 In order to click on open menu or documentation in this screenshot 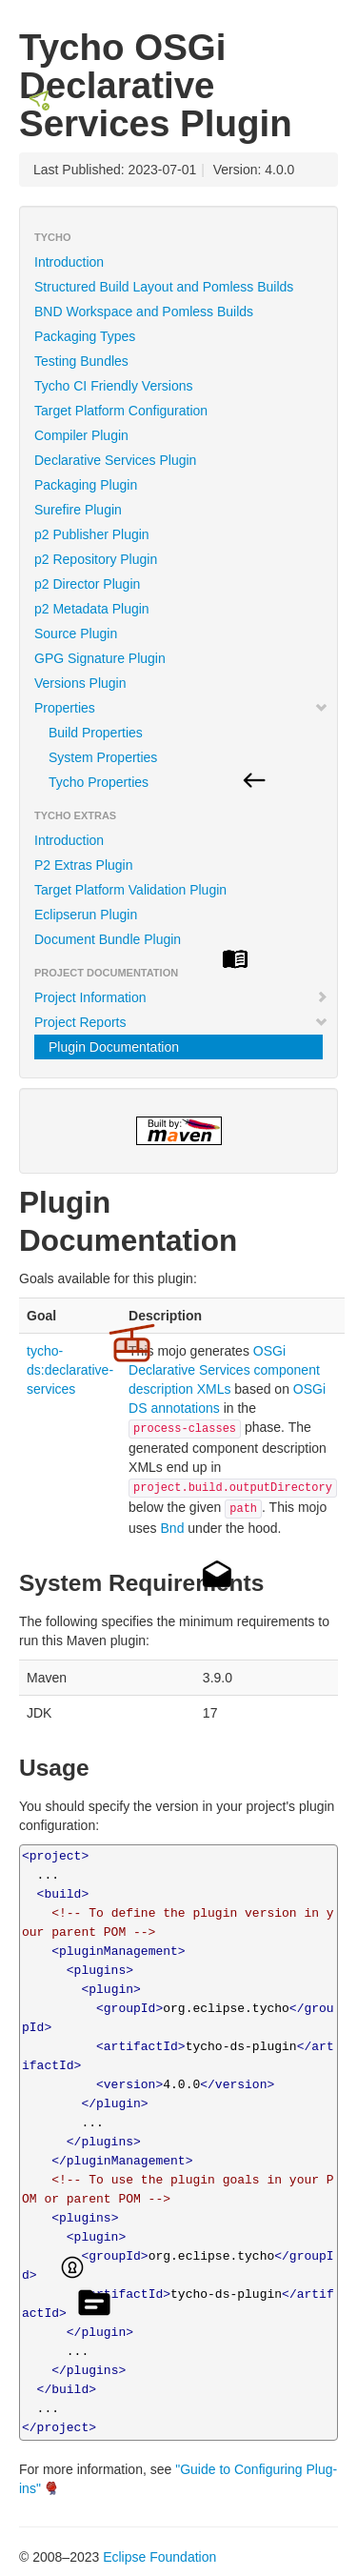, I will do `click(235, 958)`.